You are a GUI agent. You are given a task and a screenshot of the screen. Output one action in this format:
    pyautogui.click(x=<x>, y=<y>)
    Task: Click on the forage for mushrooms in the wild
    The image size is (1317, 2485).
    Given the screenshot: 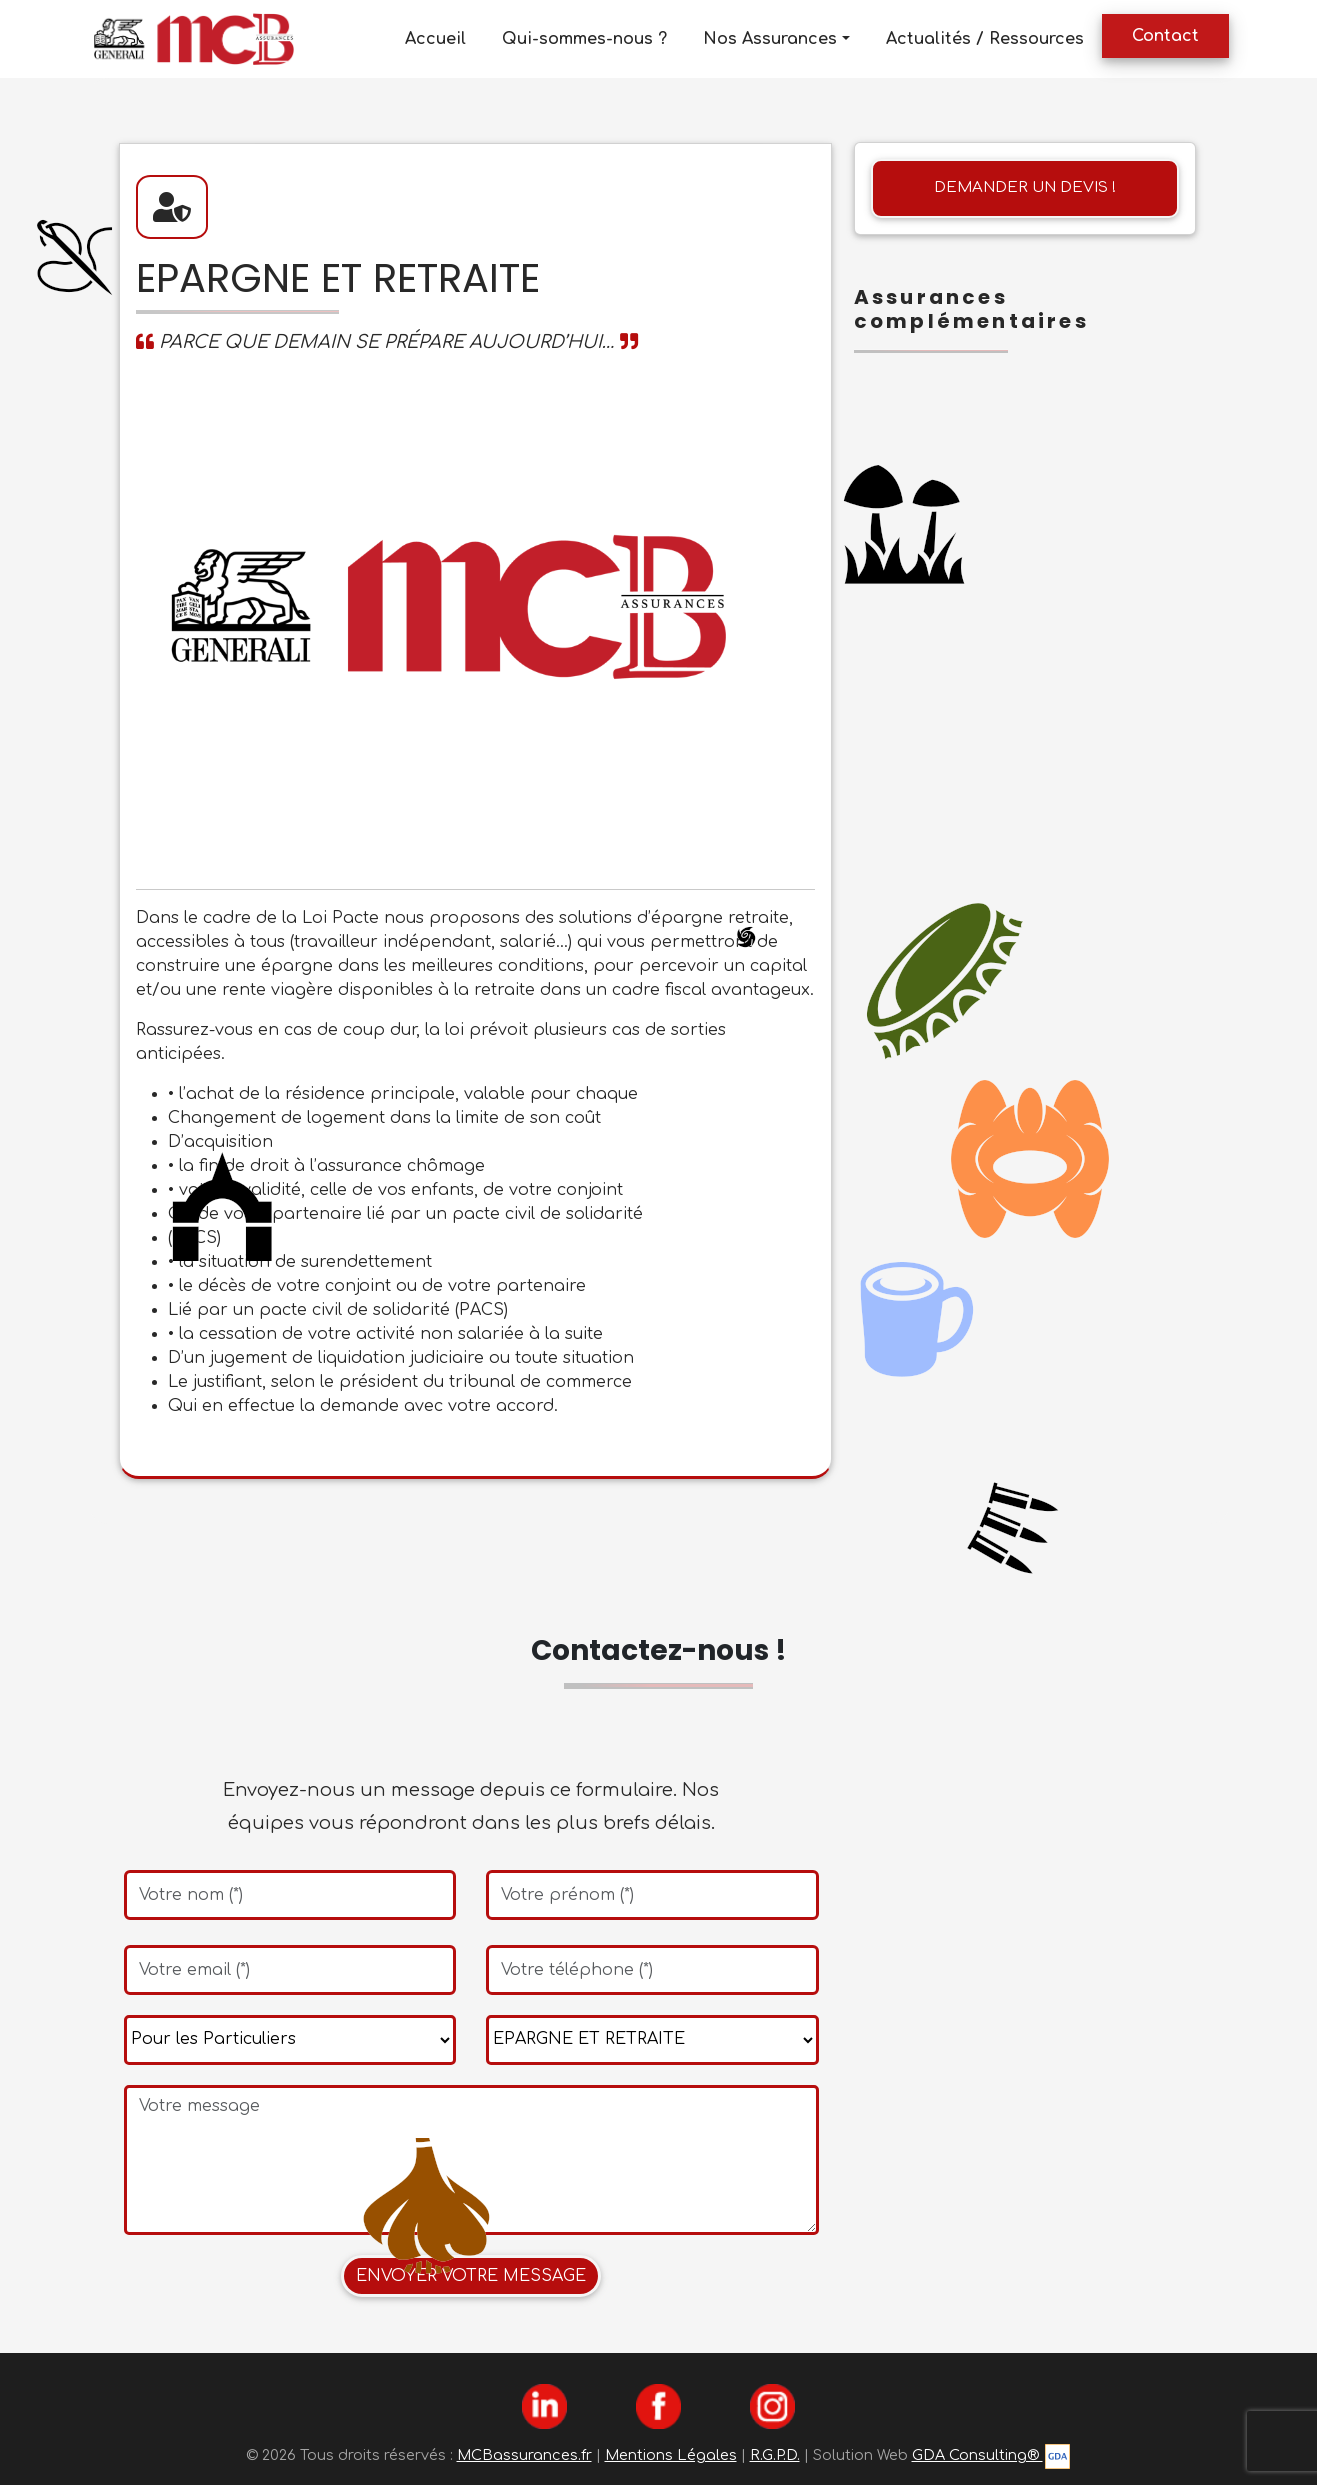 What is the action you would take?
    pyautogui.click(x=903, y=520)
    